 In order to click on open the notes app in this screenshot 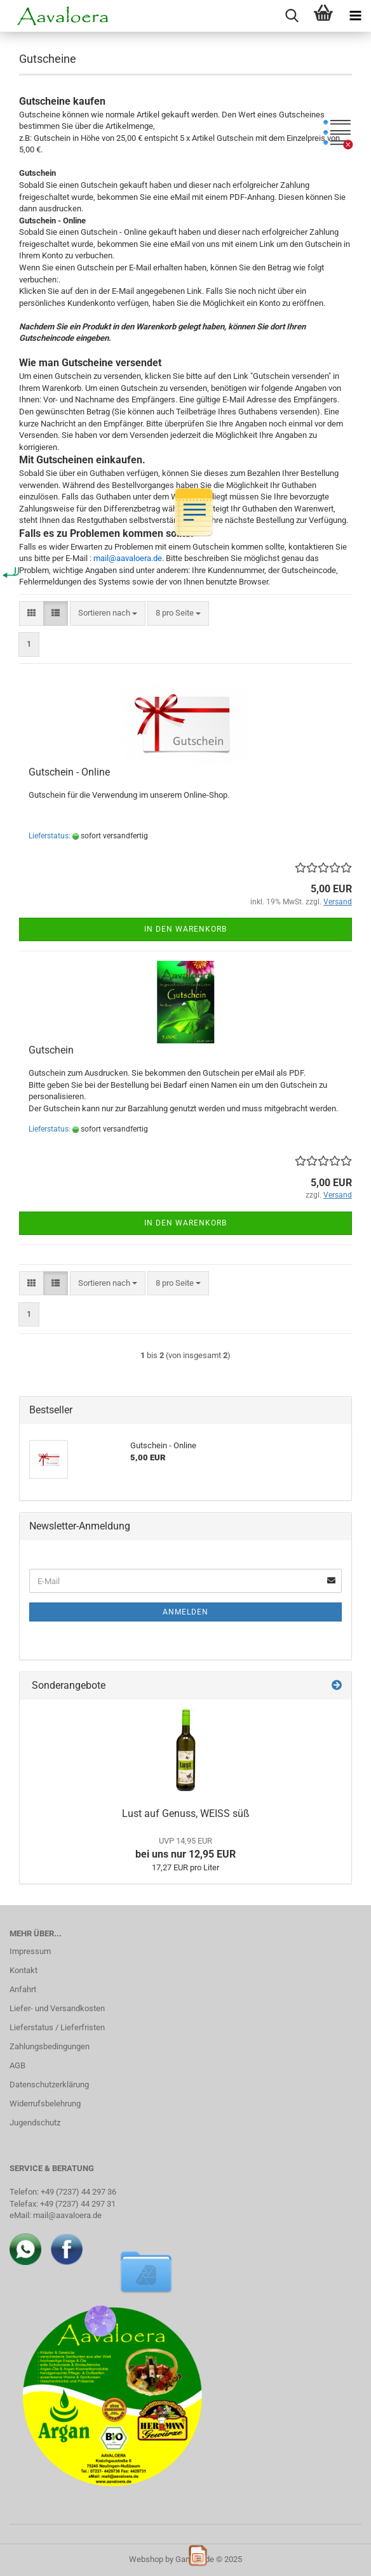, I will do `click(194, 512)`.